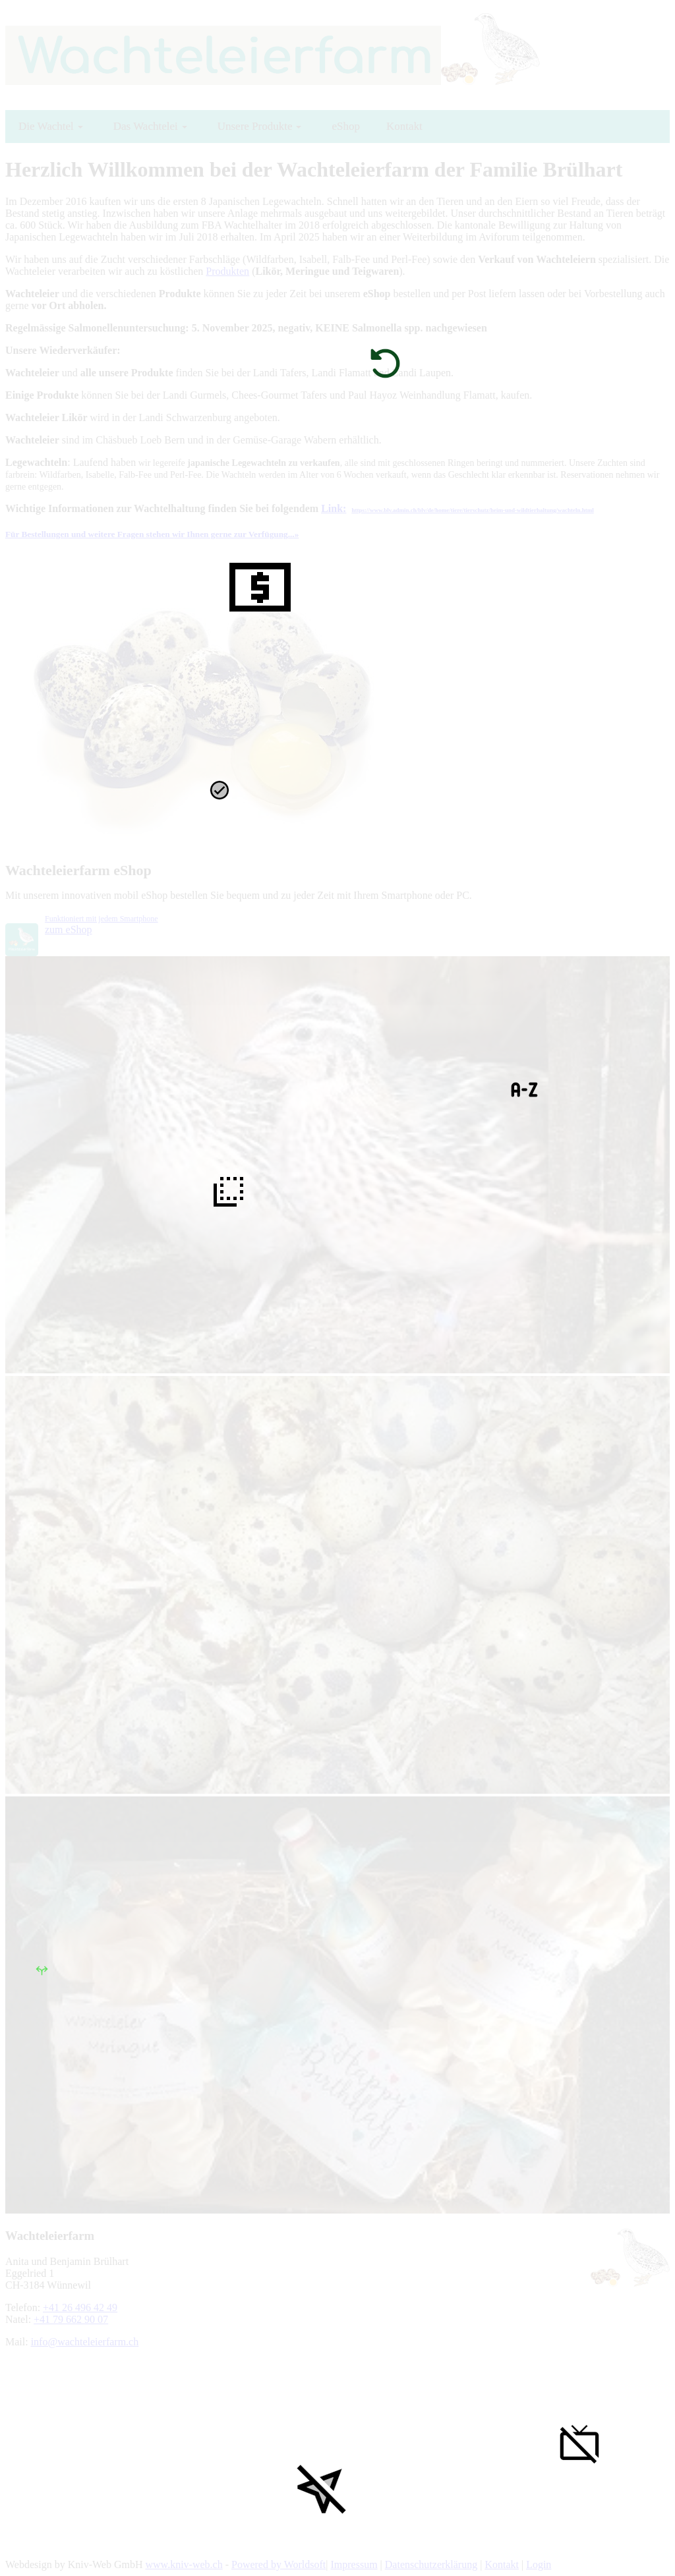  Describe the element at coordinates (228, 1191) in the screenshot. I see `send element to back of layer stack` at that location.